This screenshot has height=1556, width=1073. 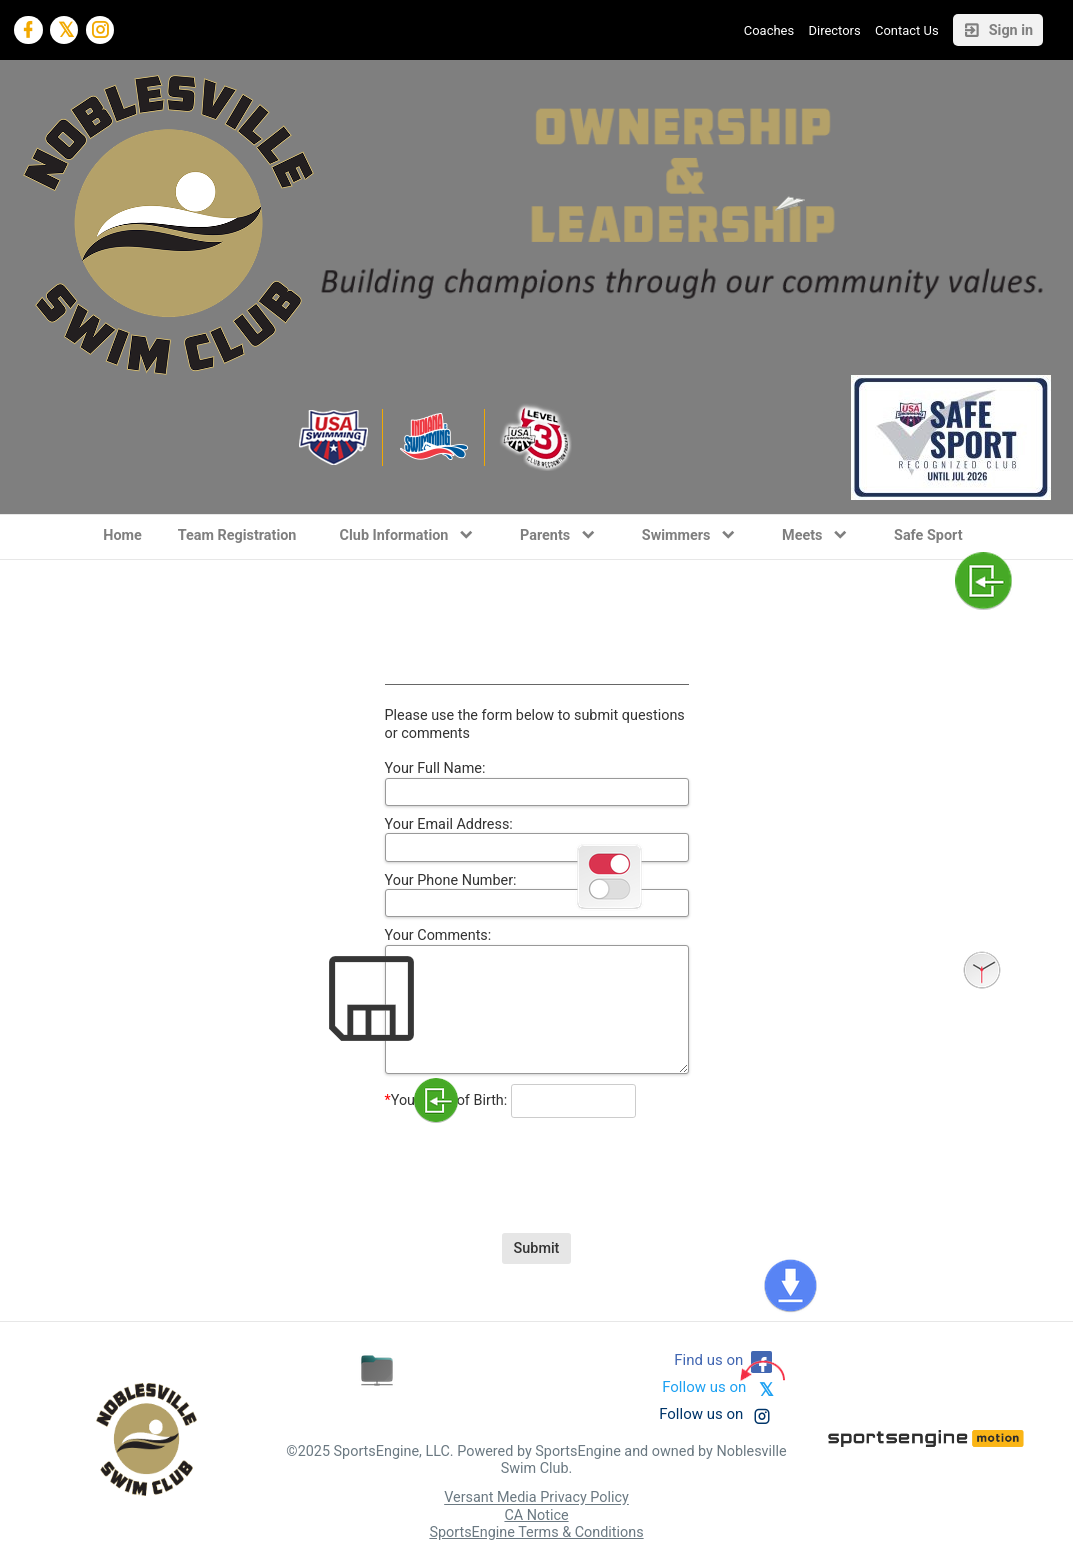 I want to click on log out of the current user session, so click(x=436, y=1100).